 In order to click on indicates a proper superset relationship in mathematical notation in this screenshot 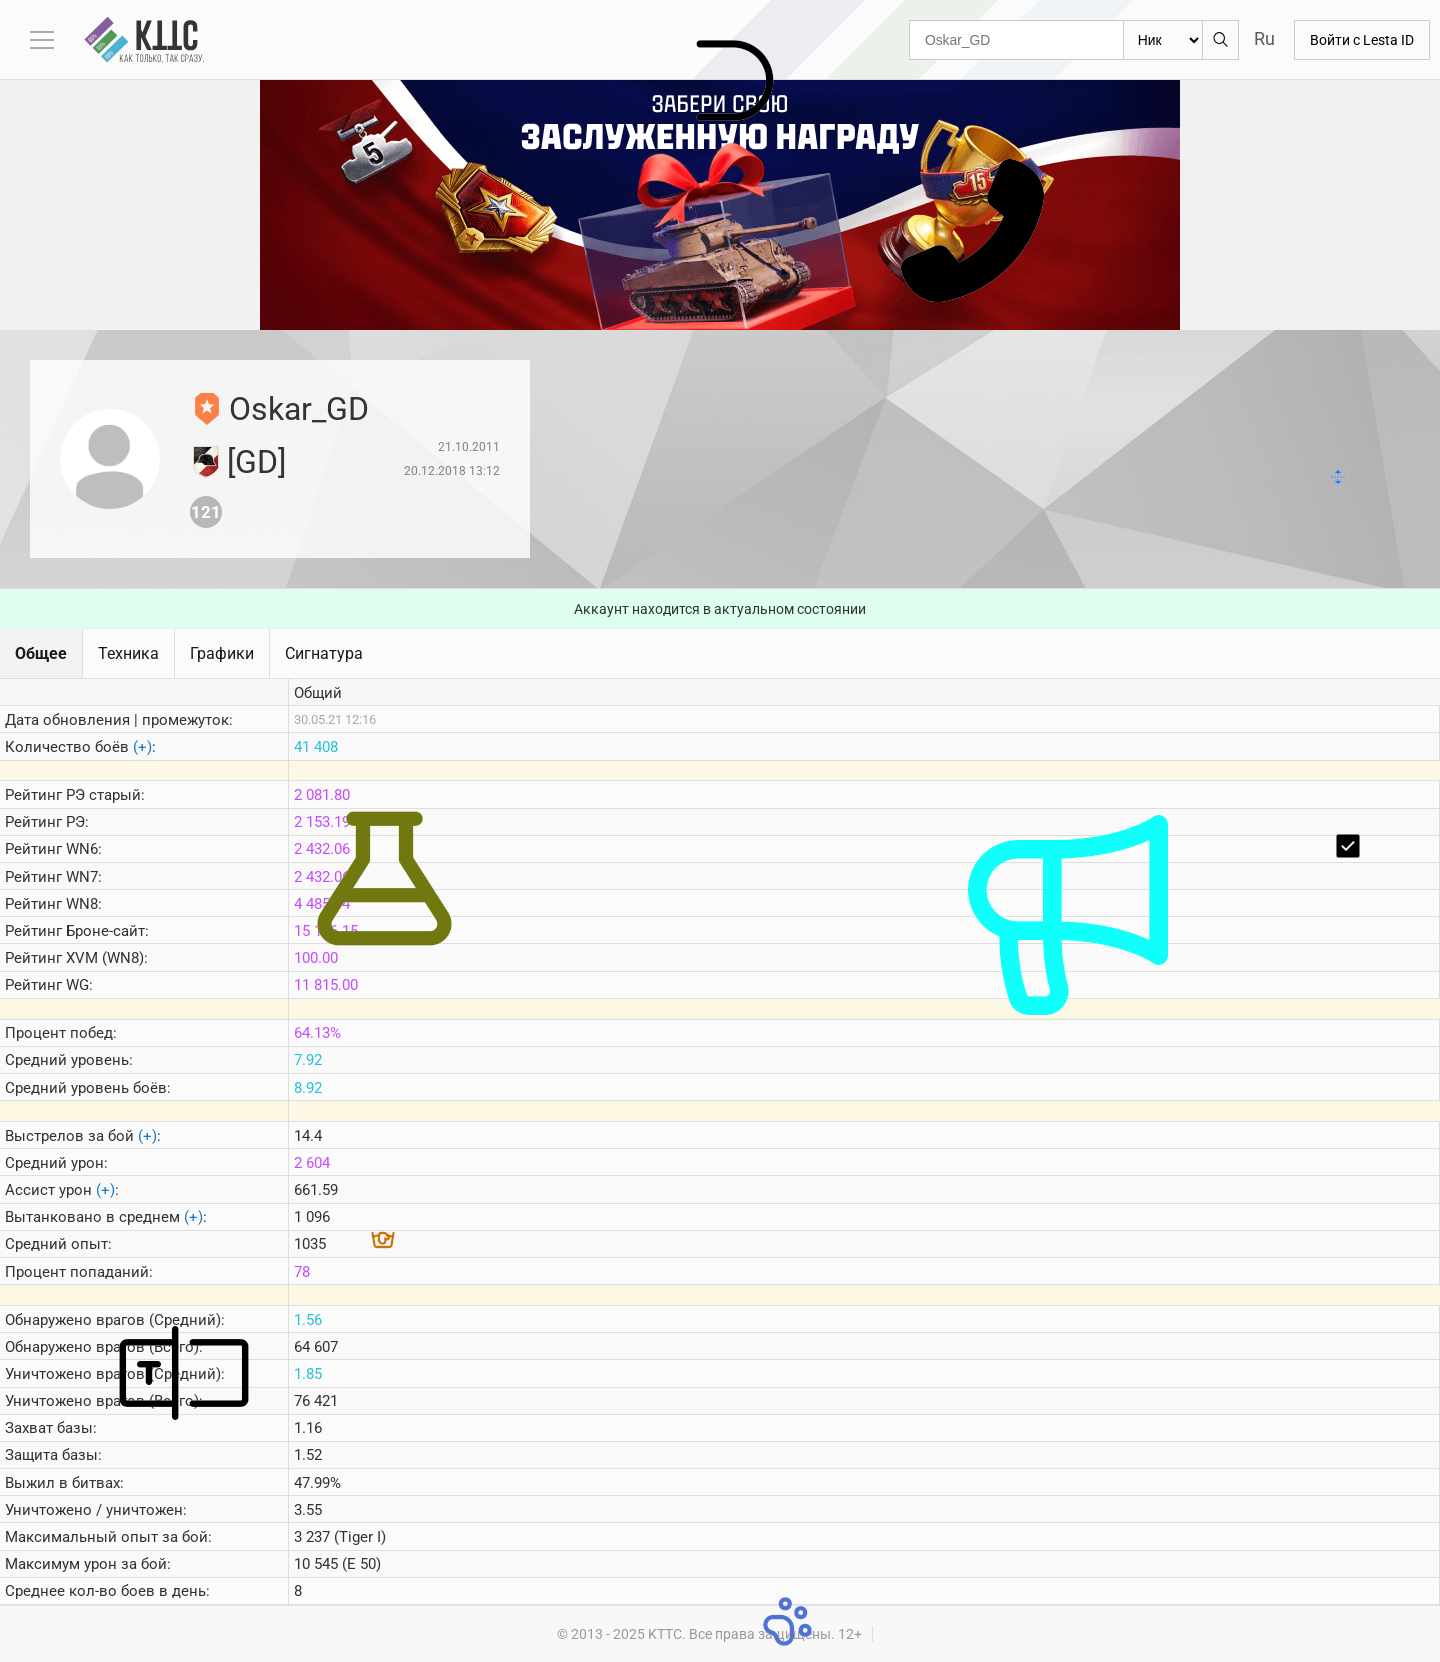, I will do `click(729, 80)`.